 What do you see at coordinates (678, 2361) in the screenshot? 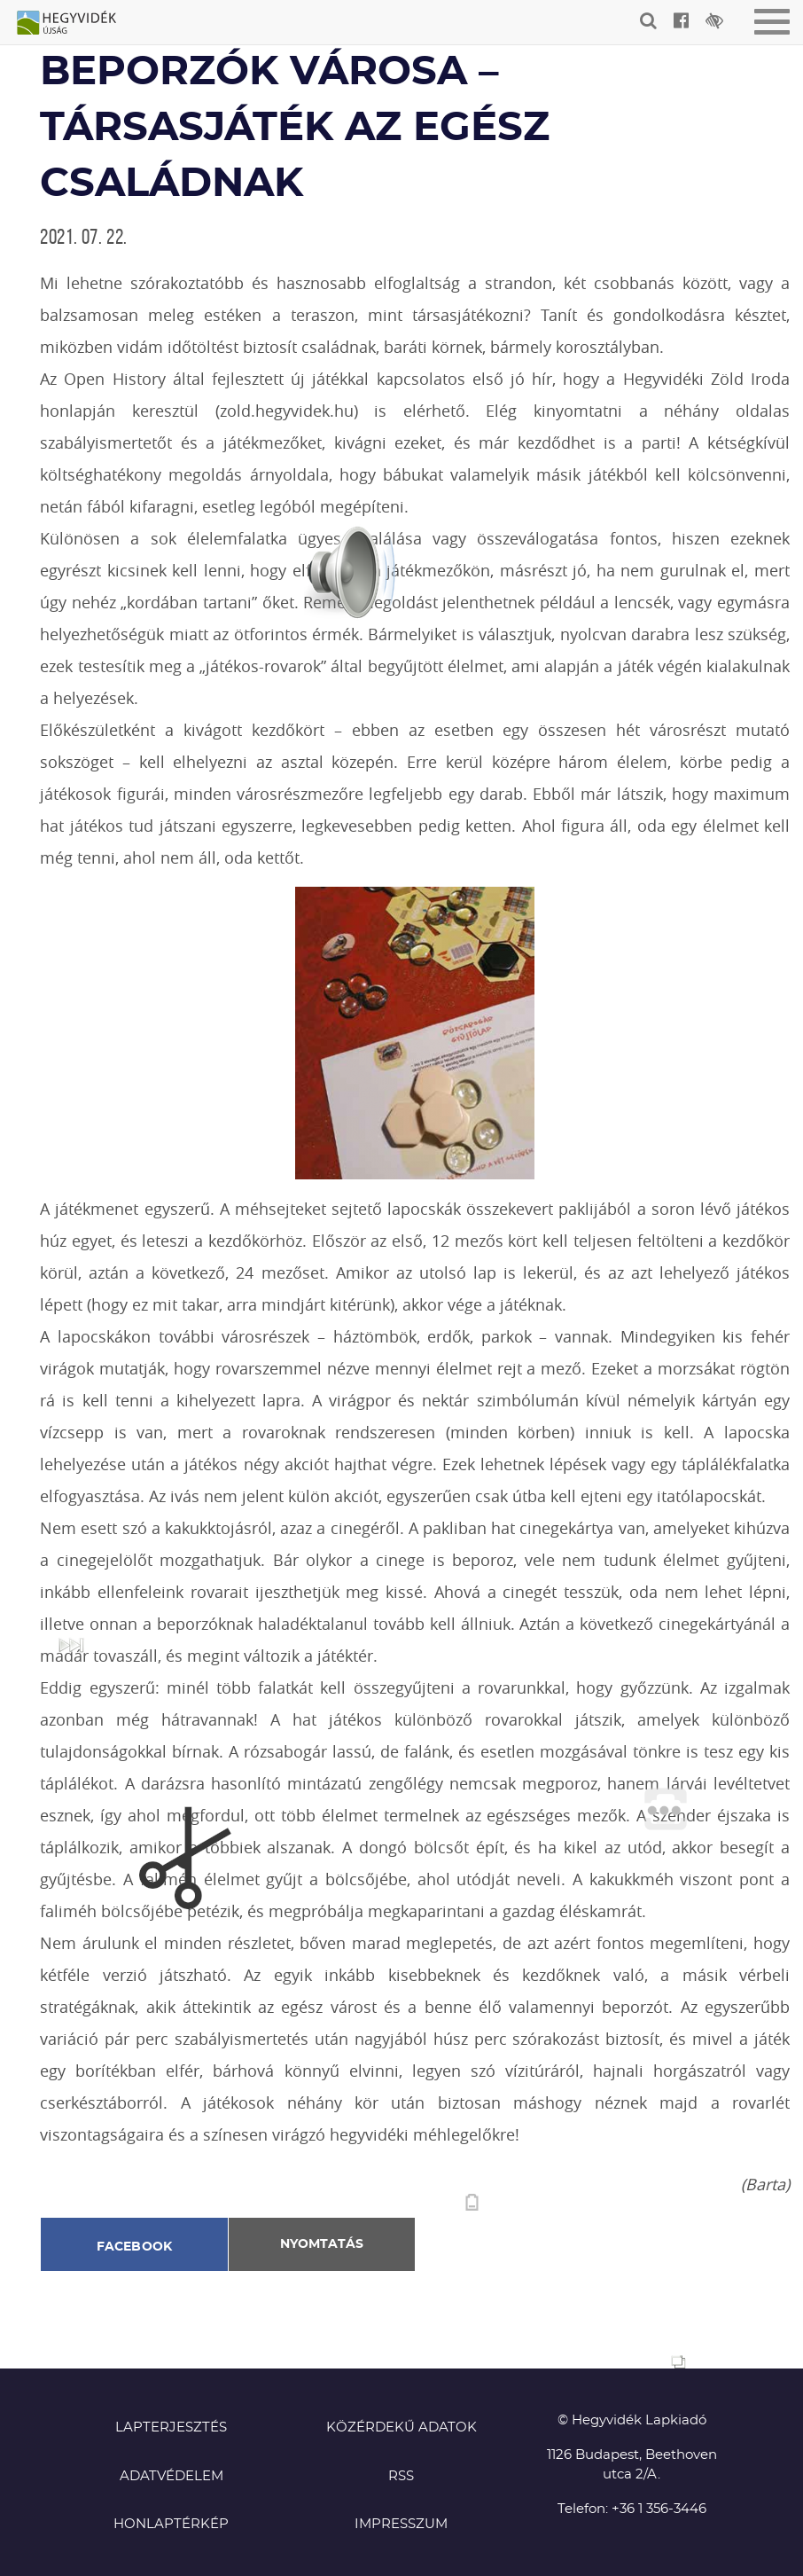
I see `access window management settings` at bounding box center [678, 2361].